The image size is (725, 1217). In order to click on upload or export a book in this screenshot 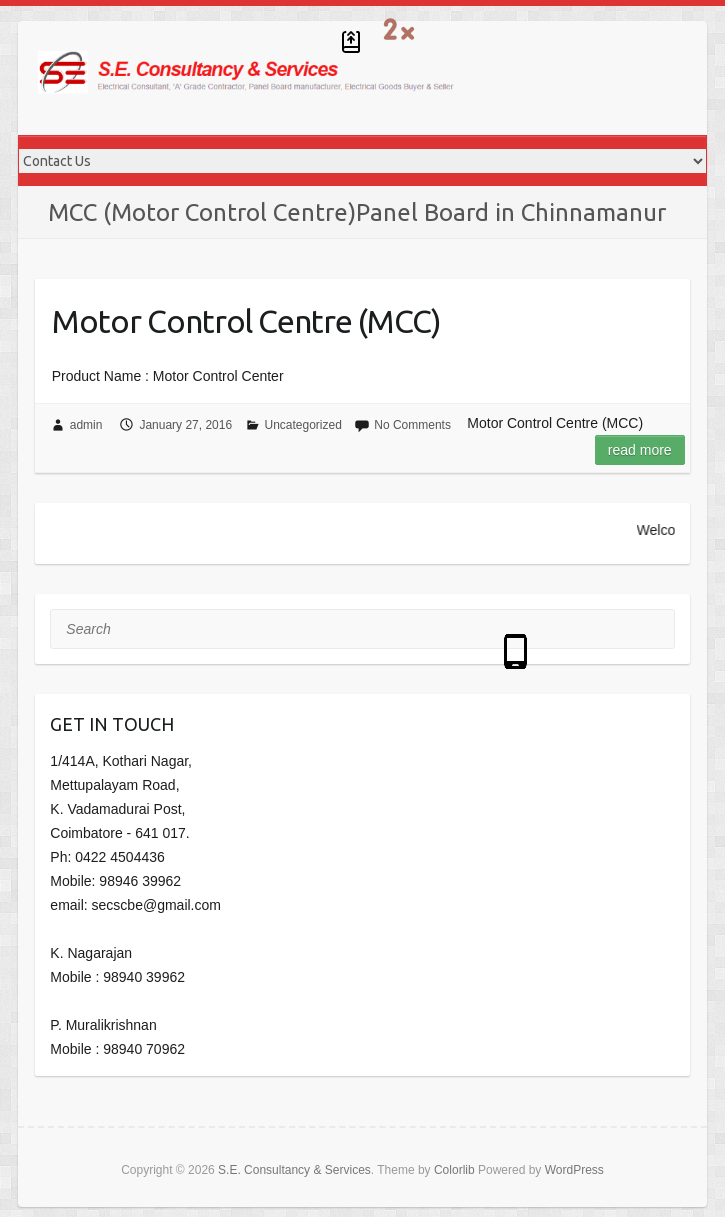, I will do `click(351, 42)`.